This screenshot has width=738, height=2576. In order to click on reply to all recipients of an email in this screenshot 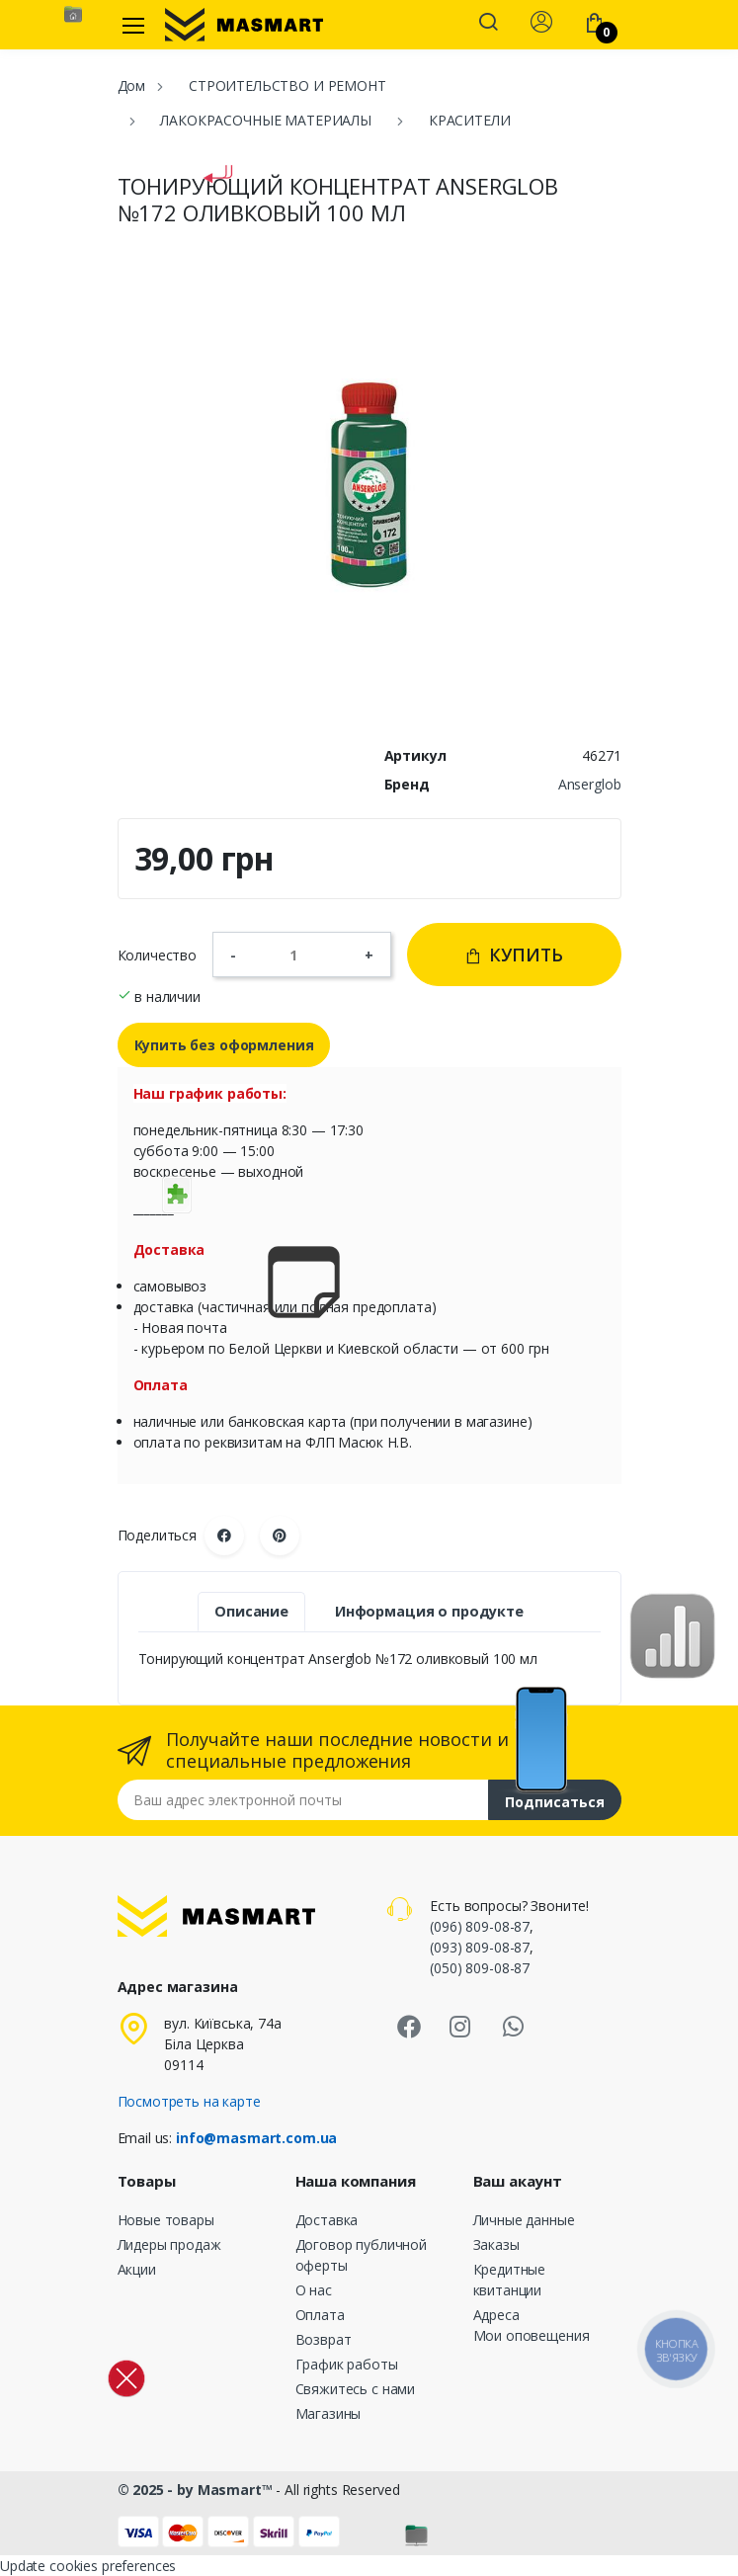, I will do `click(217, 174)`.